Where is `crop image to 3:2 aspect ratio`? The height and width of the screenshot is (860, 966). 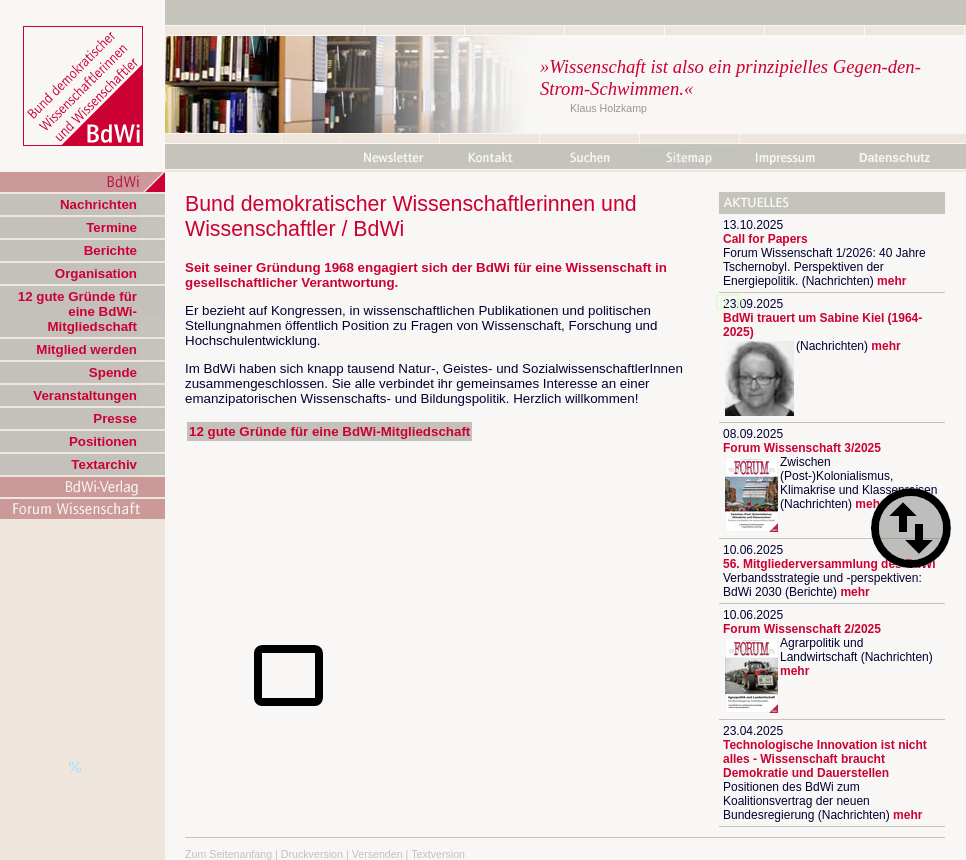 crop image to 3:2 aspect ratio is located at coordinates (288, 675).